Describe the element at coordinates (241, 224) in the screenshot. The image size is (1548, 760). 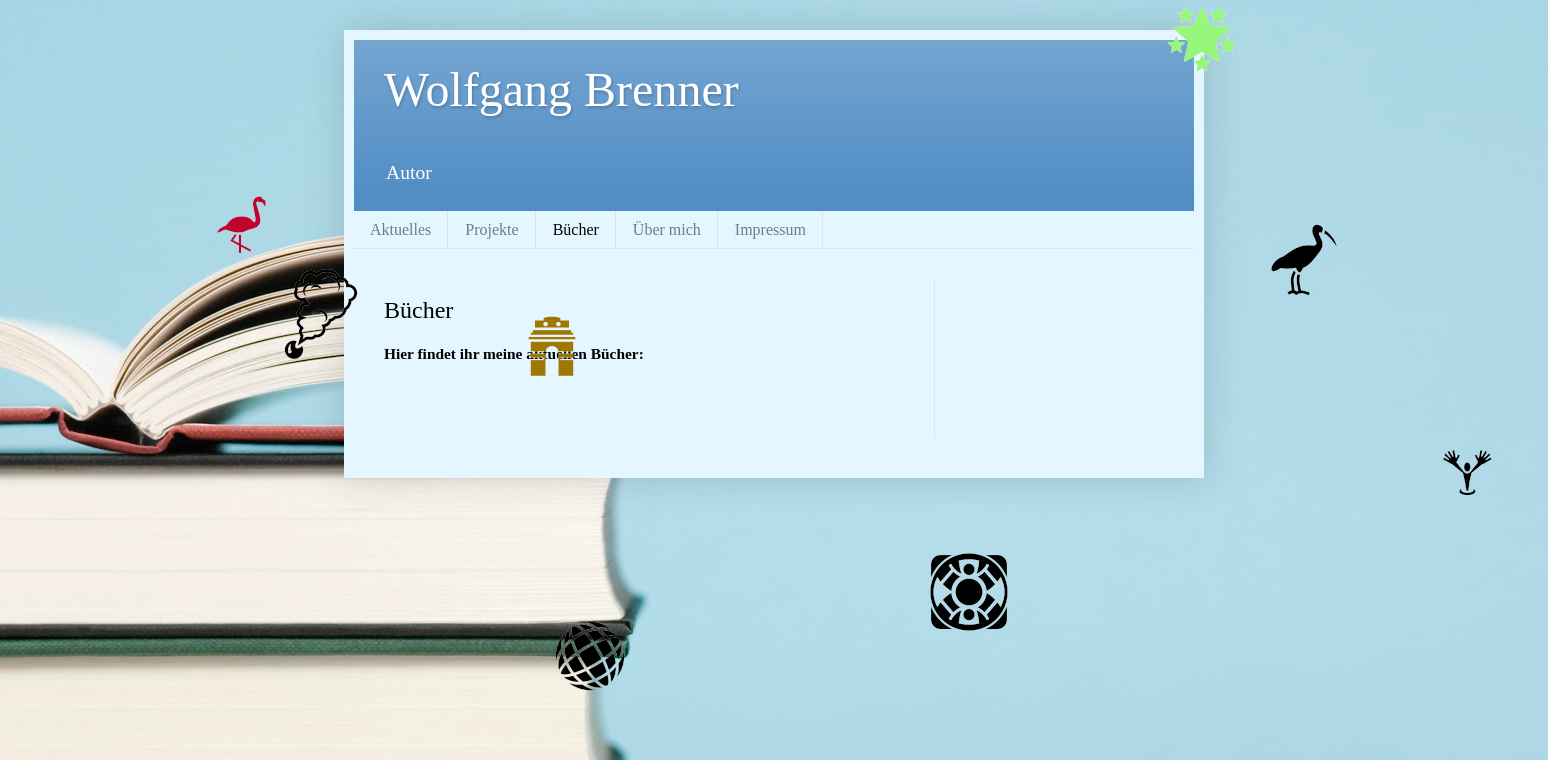
I see `decorative flamingo icon for tropical or summer-themed content` at that location.